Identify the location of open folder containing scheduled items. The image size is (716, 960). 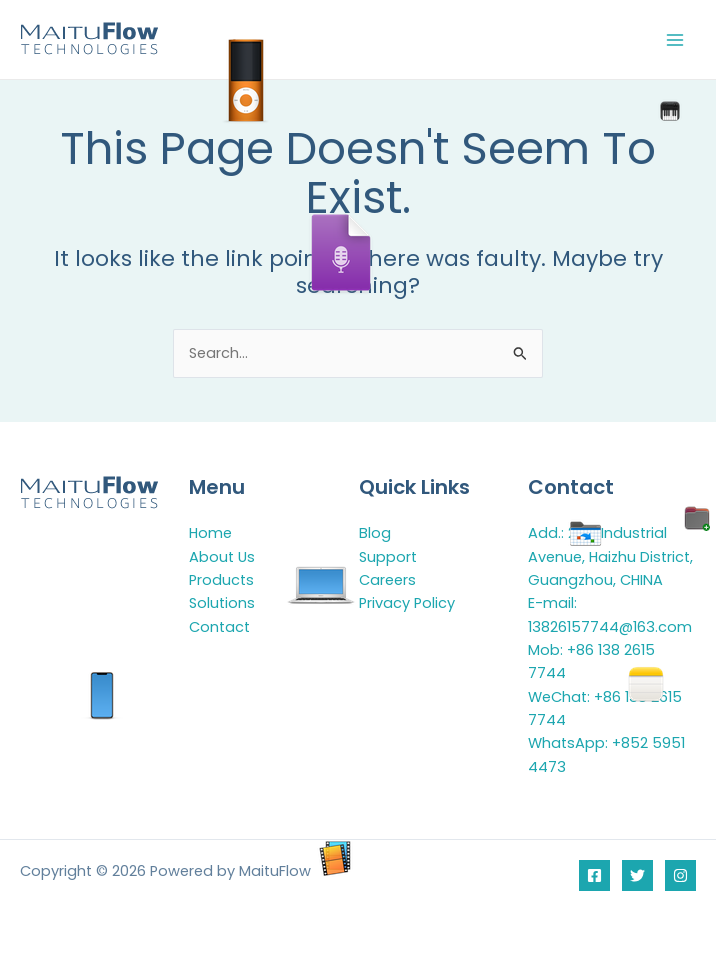
(585, 534).